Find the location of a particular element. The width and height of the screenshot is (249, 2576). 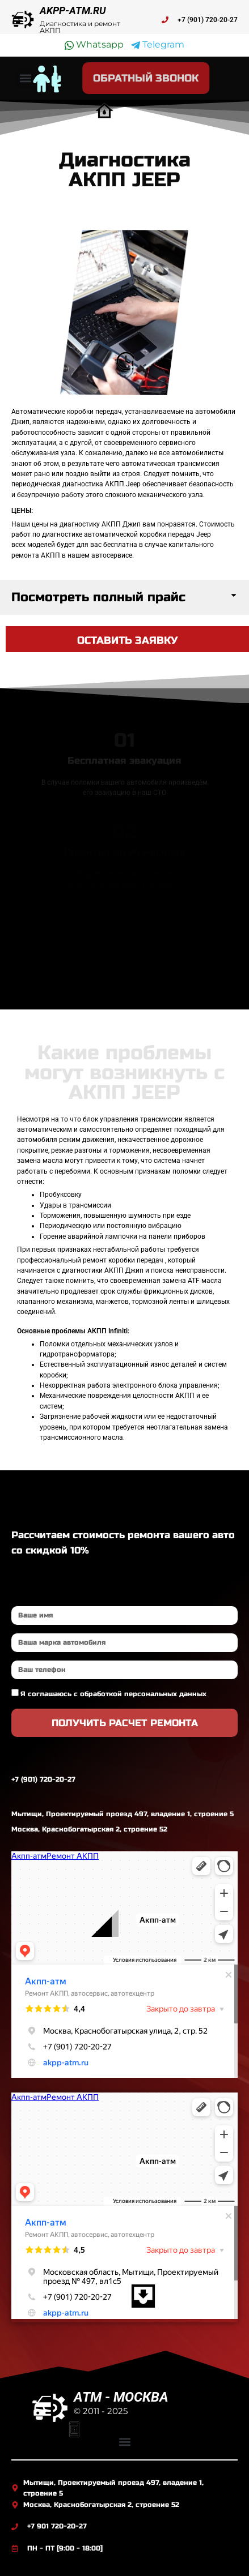

indicates child soldier awareness or prevention cause is located at coordinates (47, 79).